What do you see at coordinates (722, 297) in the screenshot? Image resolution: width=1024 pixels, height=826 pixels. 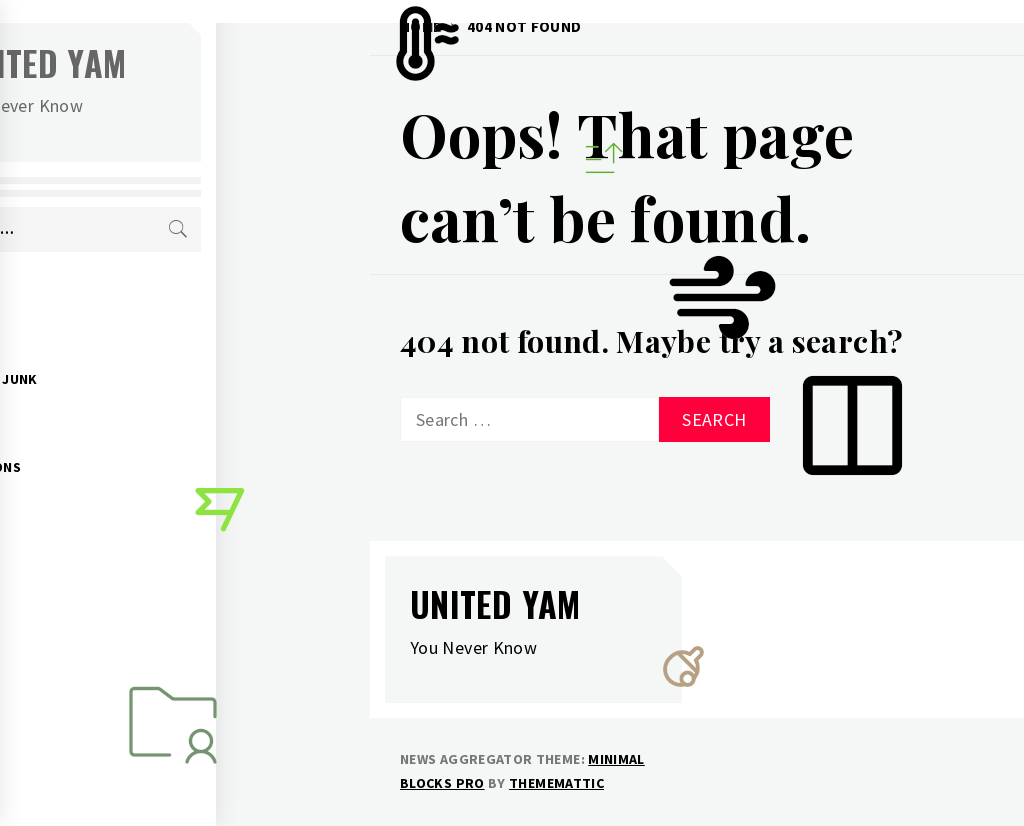 I see `indicates current wind conditions` at bounding box center [722, 297].